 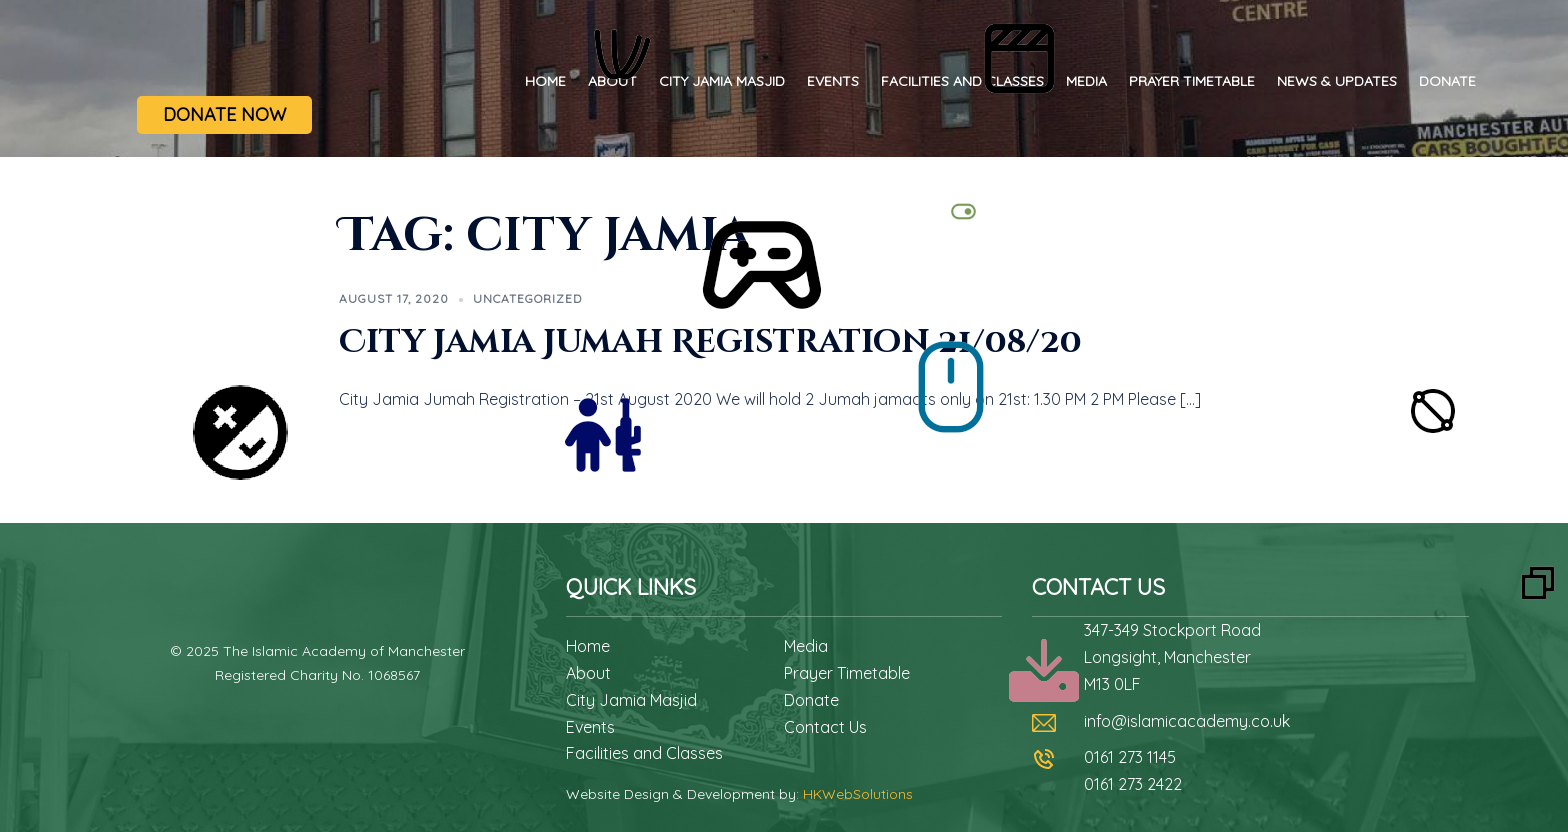 What do you see at coordinates (1044, 674) in the screenshot?
I see `download a file to your device` at bounding box center [1044, 674].